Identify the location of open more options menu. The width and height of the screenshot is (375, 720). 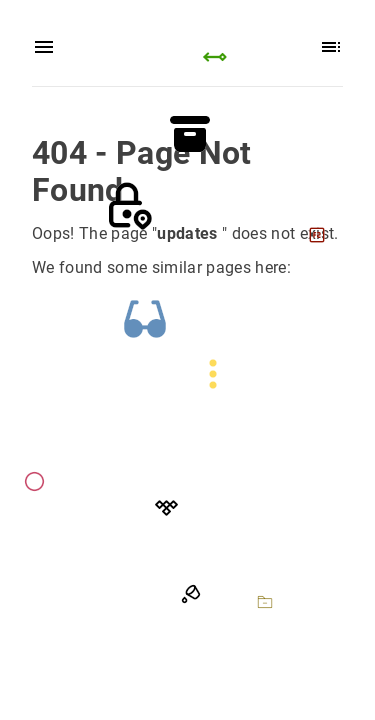
(213, 374).